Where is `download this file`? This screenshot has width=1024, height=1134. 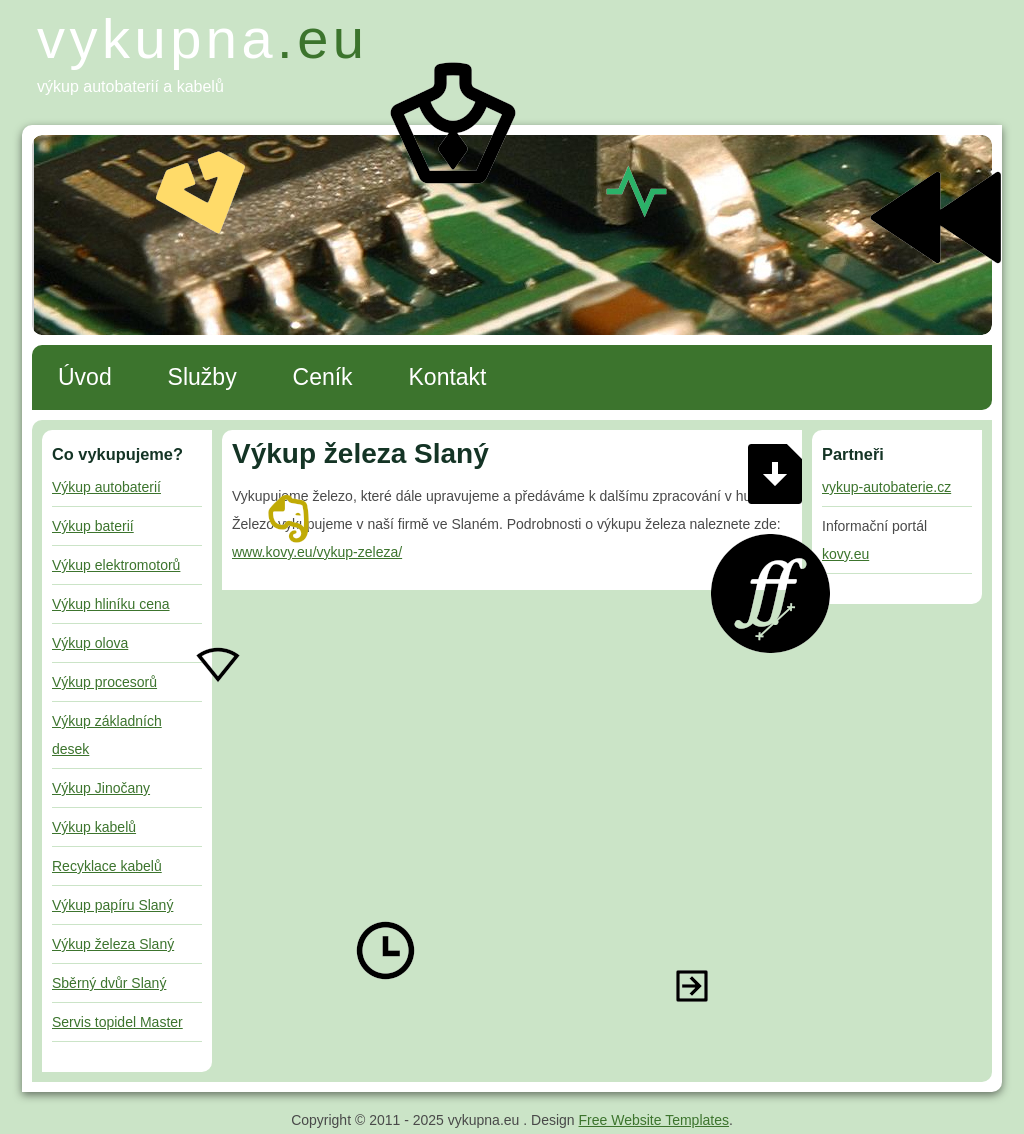
download this file is located at coordinates (775, 474).